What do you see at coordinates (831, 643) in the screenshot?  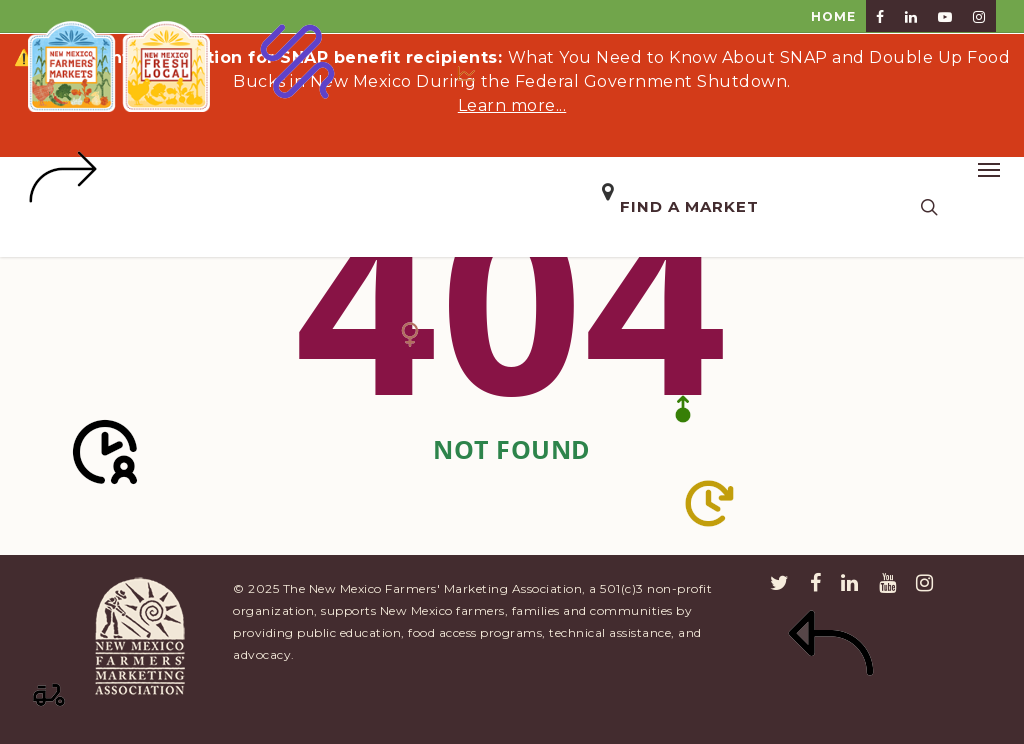 I see `reply to a message` at bounding box center [831, 643].